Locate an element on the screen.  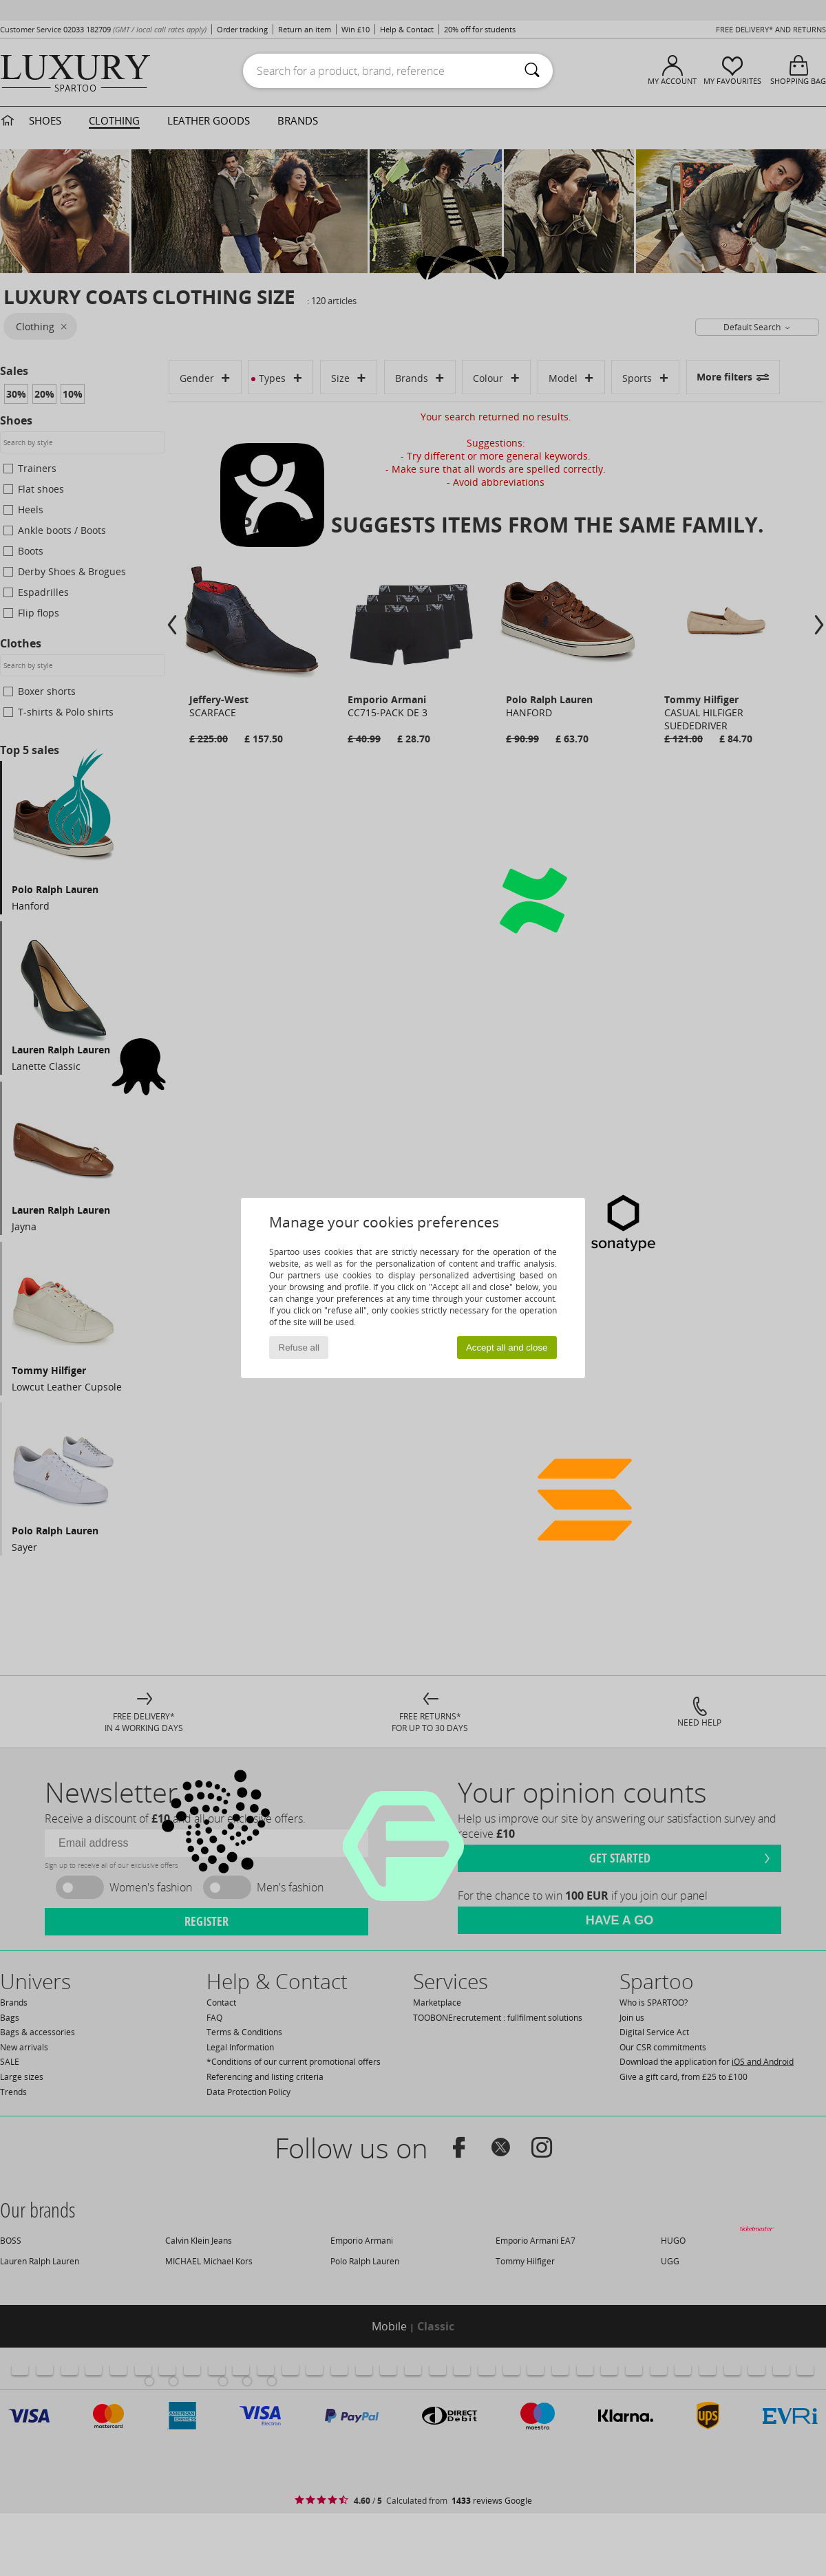
open the Dianping app is located at coordinates (272, 495).